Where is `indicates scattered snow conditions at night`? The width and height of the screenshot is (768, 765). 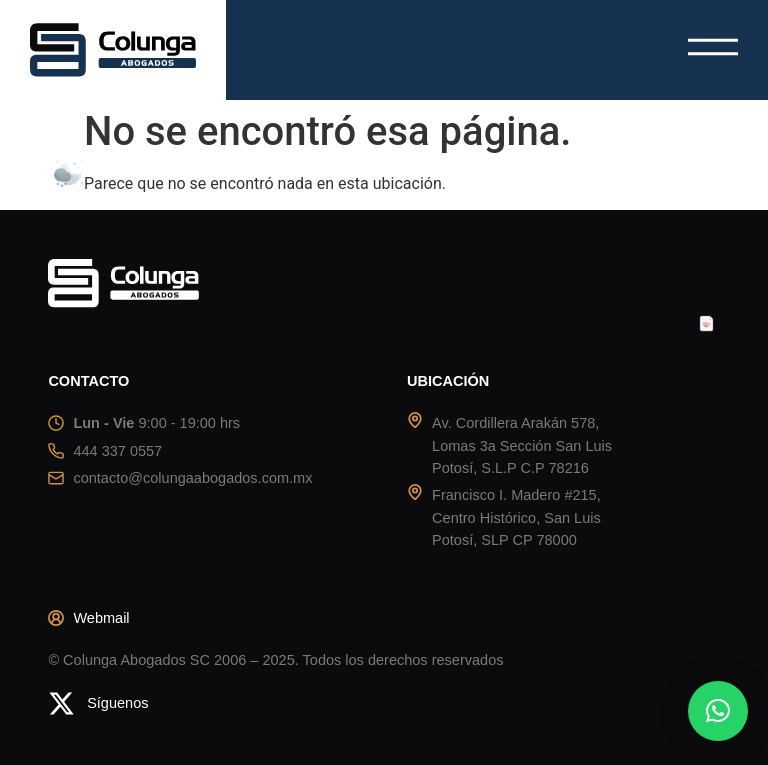
indicates scattered snow conditions at night is located at coordinates (68, 173).